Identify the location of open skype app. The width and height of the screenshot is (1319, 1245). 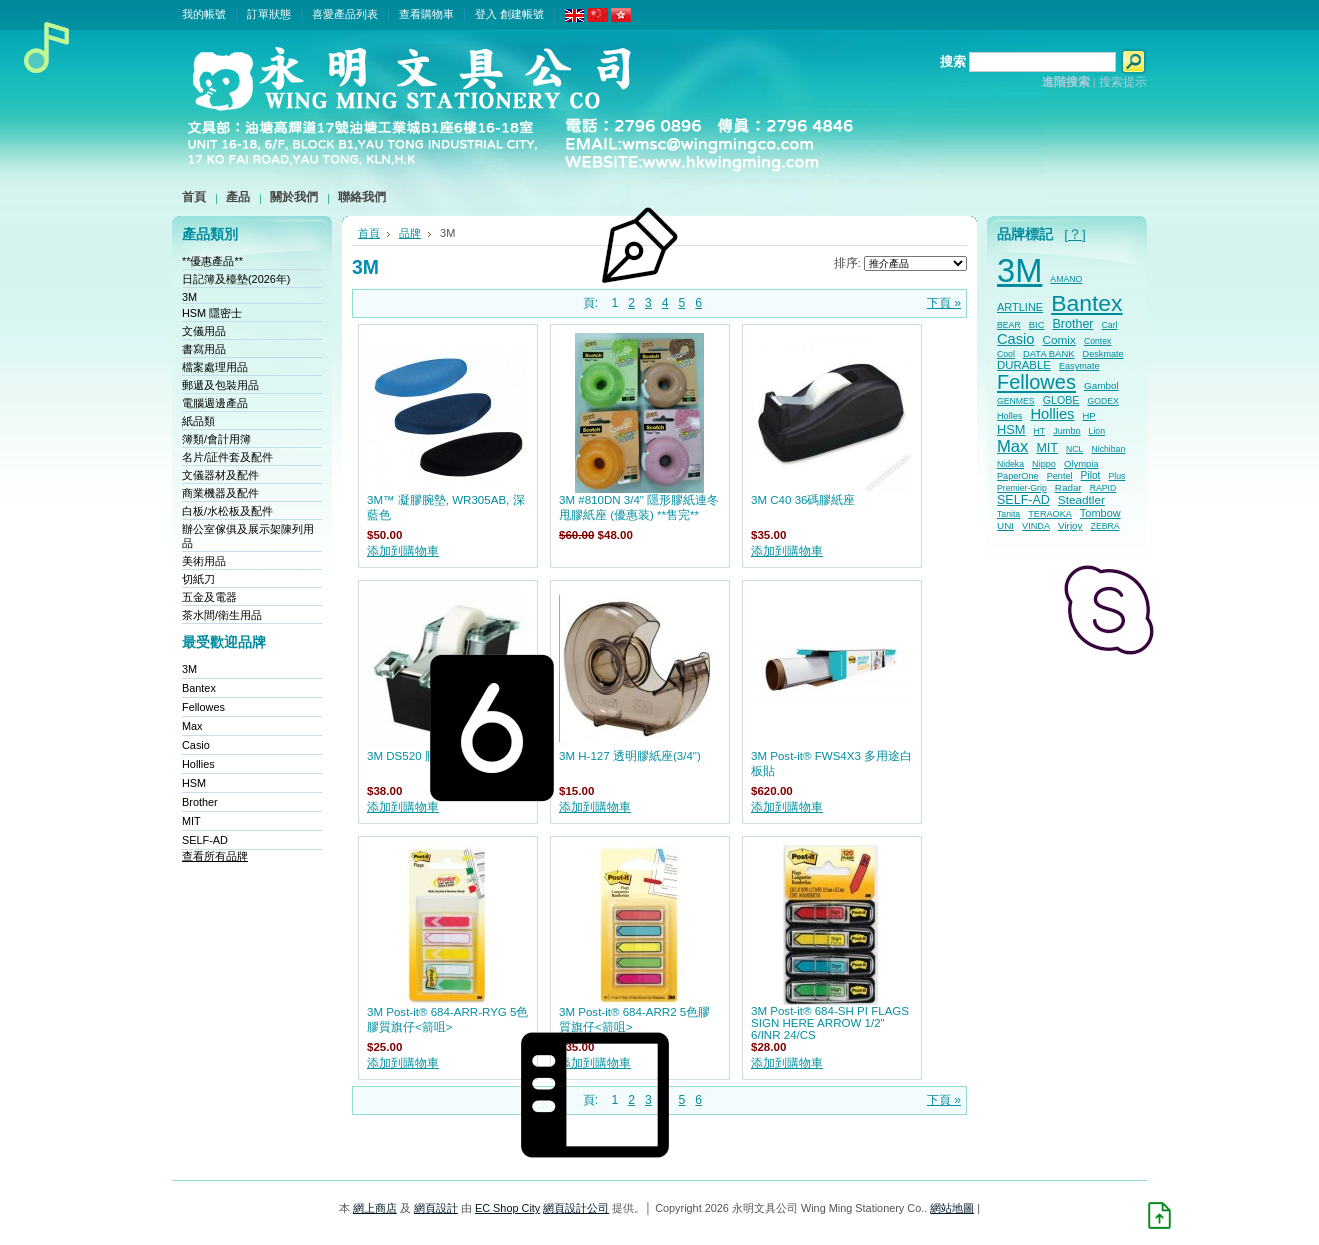
(1109, 610).